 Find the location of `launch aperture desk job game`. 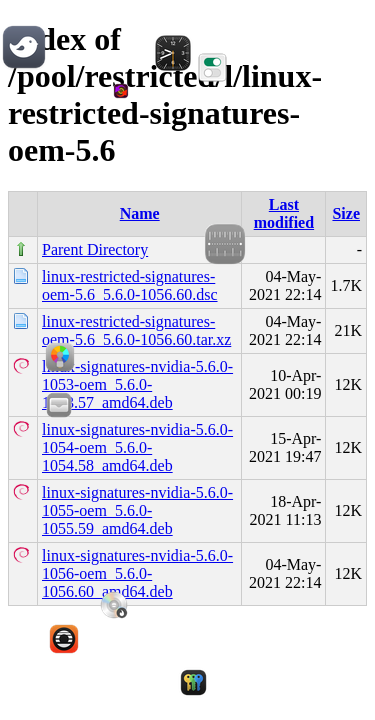

launch aperture desk job game is located at coordinates (64, 639).